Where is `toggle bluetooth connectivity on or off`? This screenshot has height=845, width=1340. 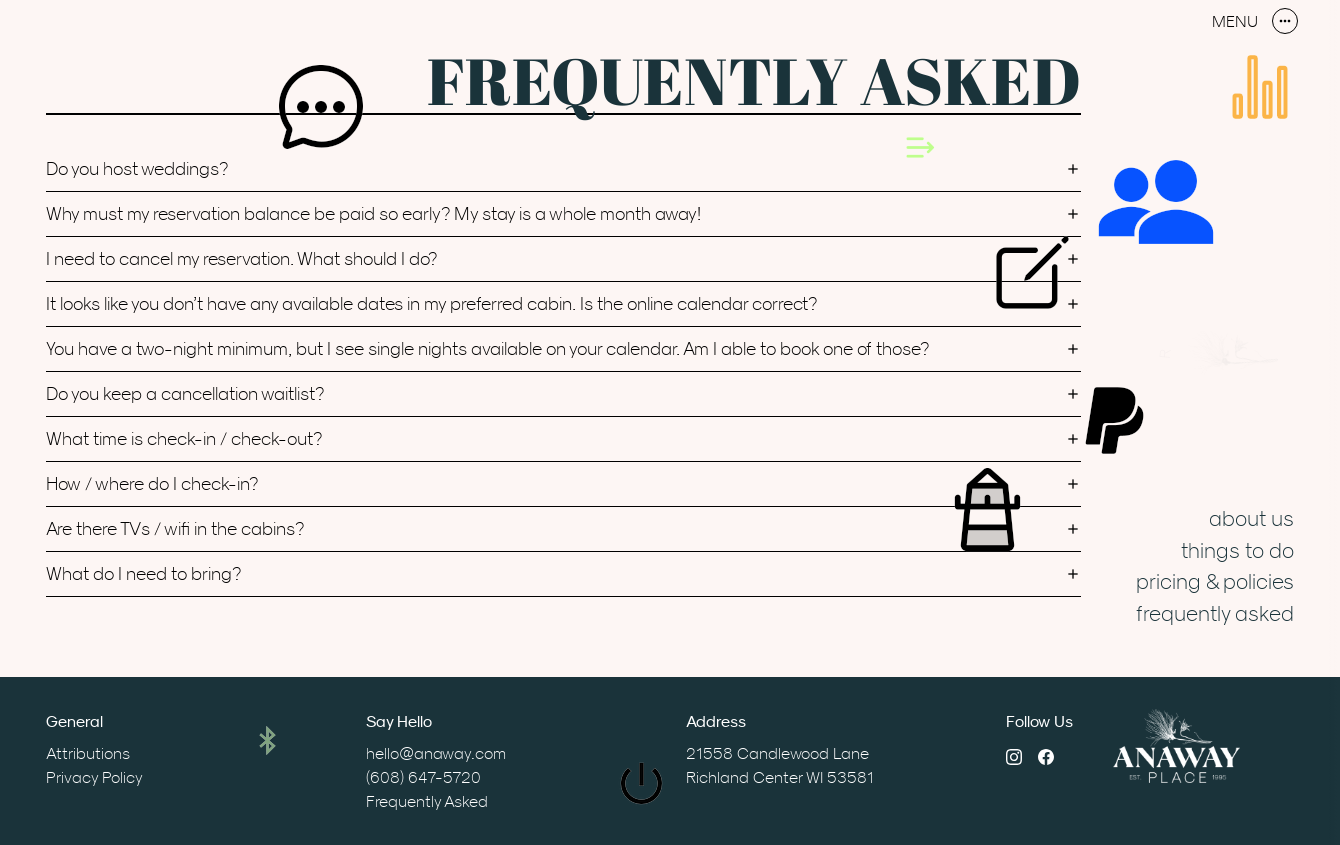 toggle bluetooth connectivity on or off is located at coordinates (267, 740).